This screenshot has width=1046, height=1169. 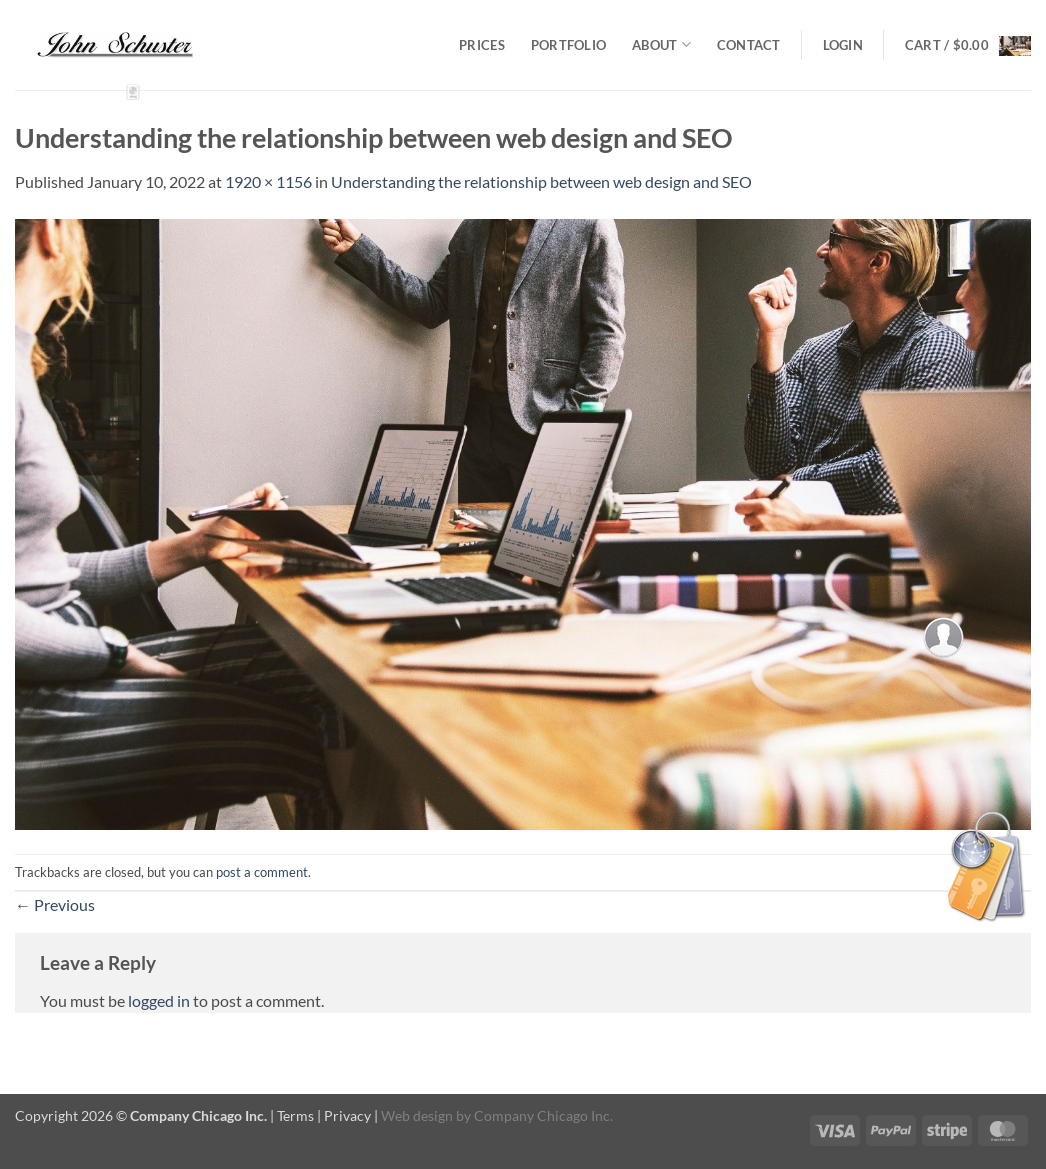 I want to click on view user accounts, so click(x=943, y=637).